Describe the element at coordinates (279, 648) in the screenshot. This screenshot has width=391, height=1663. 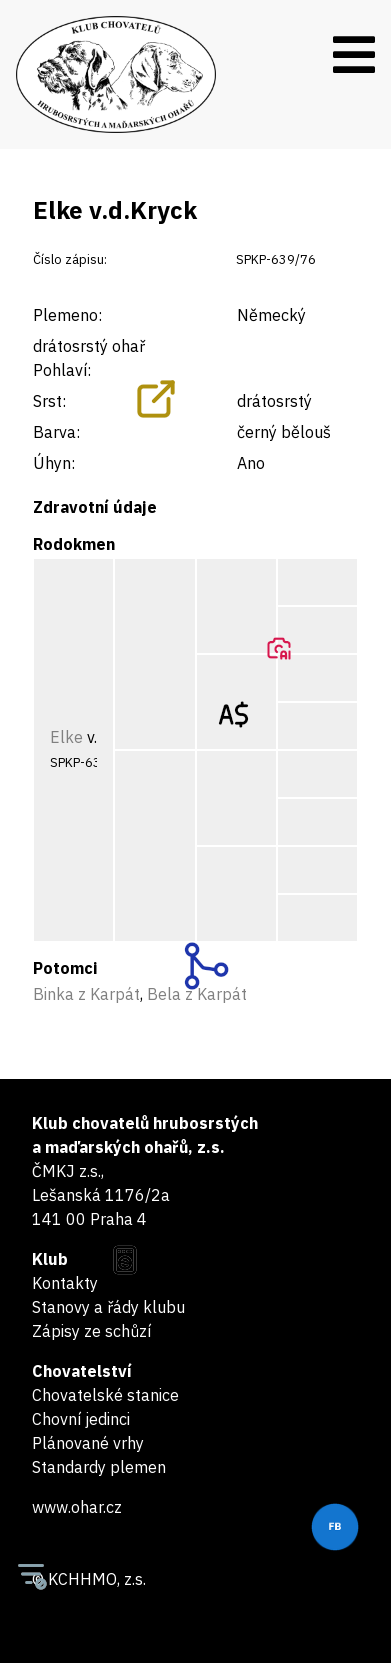
I see `access AI-powered camera features` at that location.